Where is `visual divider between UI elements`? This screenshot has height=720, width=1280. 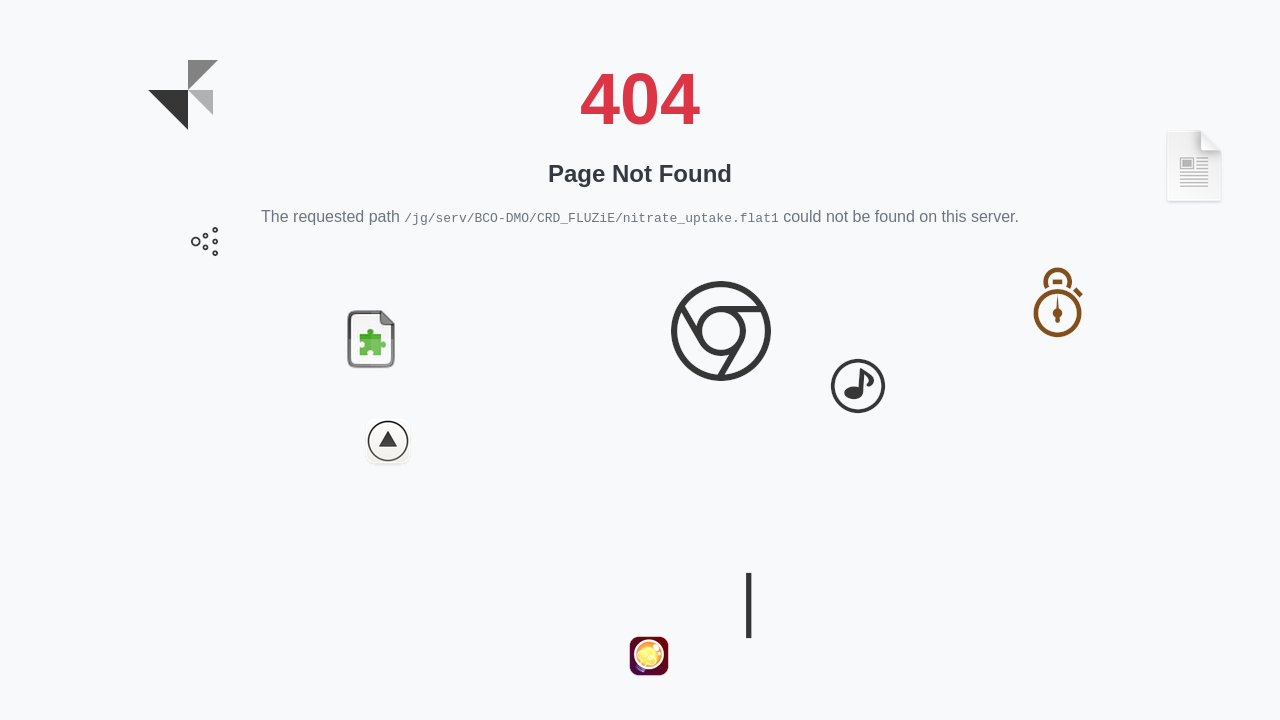
visual divider between UI elements is located at coordinates (751, 605).